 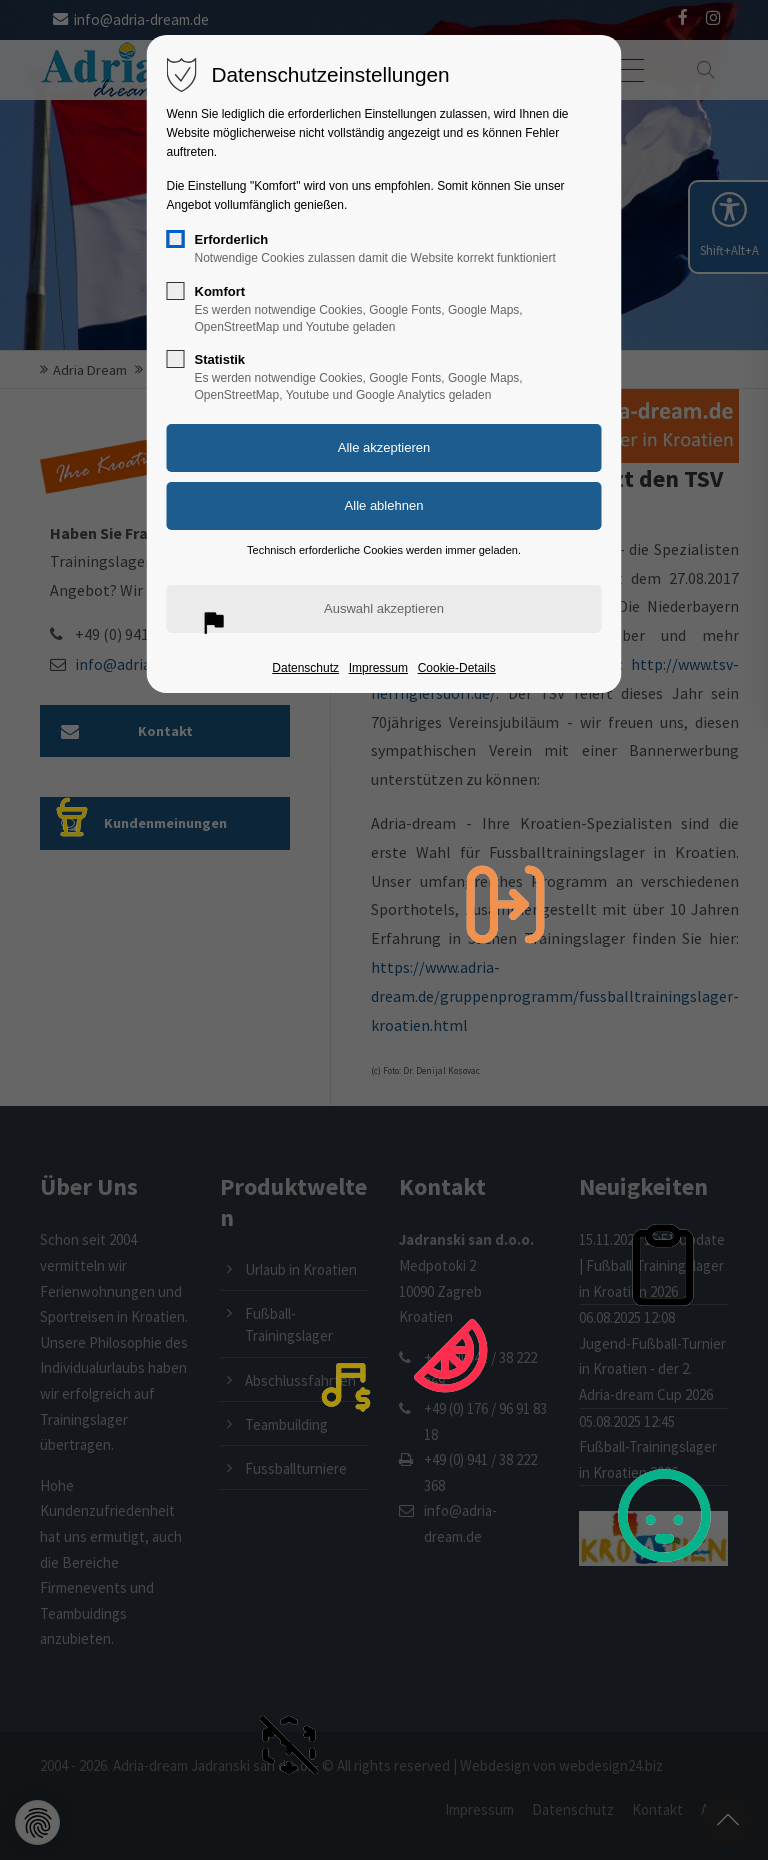 I want to click on indicates a sad or disappointed mood, so click(x=664, y=1515).